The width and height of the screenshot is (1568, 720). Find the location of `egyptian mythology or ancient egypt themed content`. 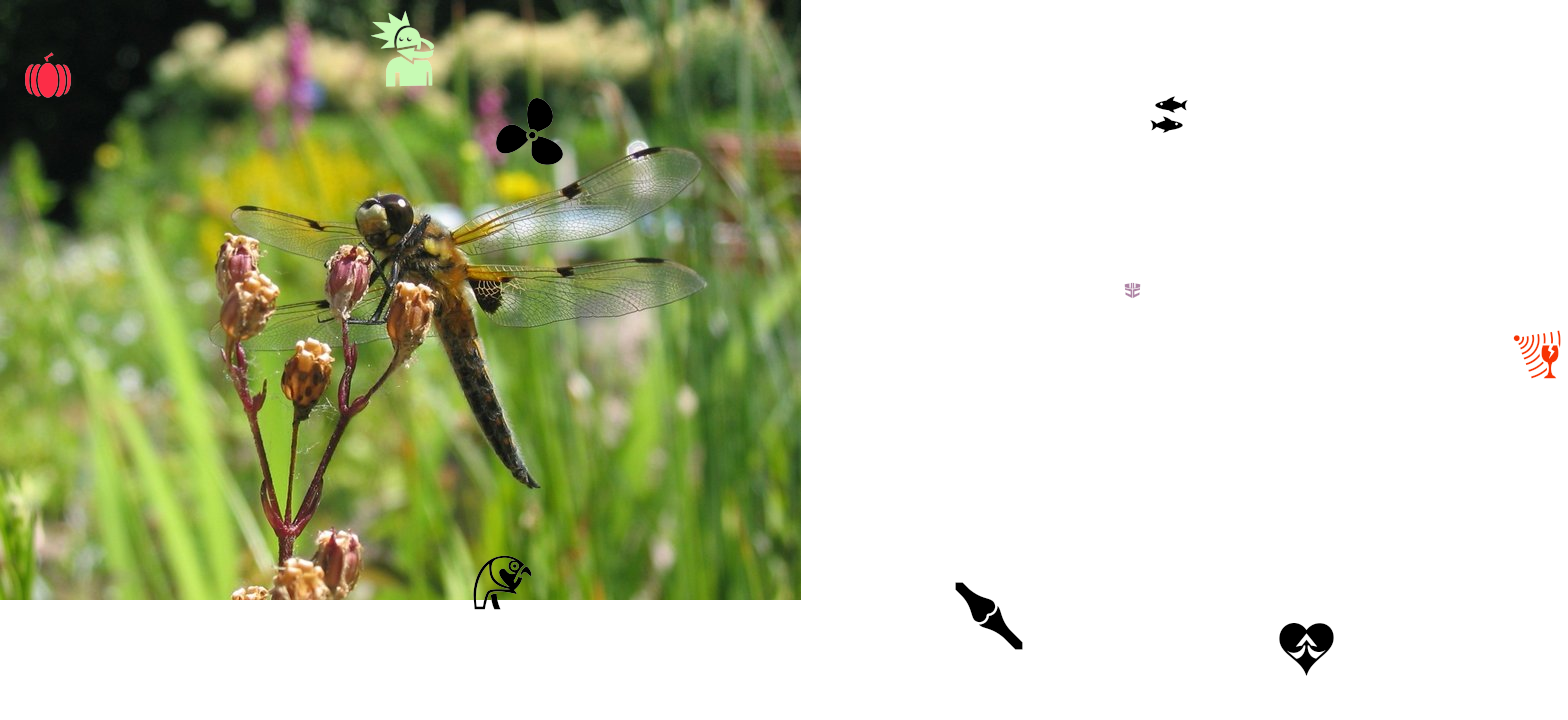

egyptian mythology or ancient egypt themed content is located at coordinates (502, 582).